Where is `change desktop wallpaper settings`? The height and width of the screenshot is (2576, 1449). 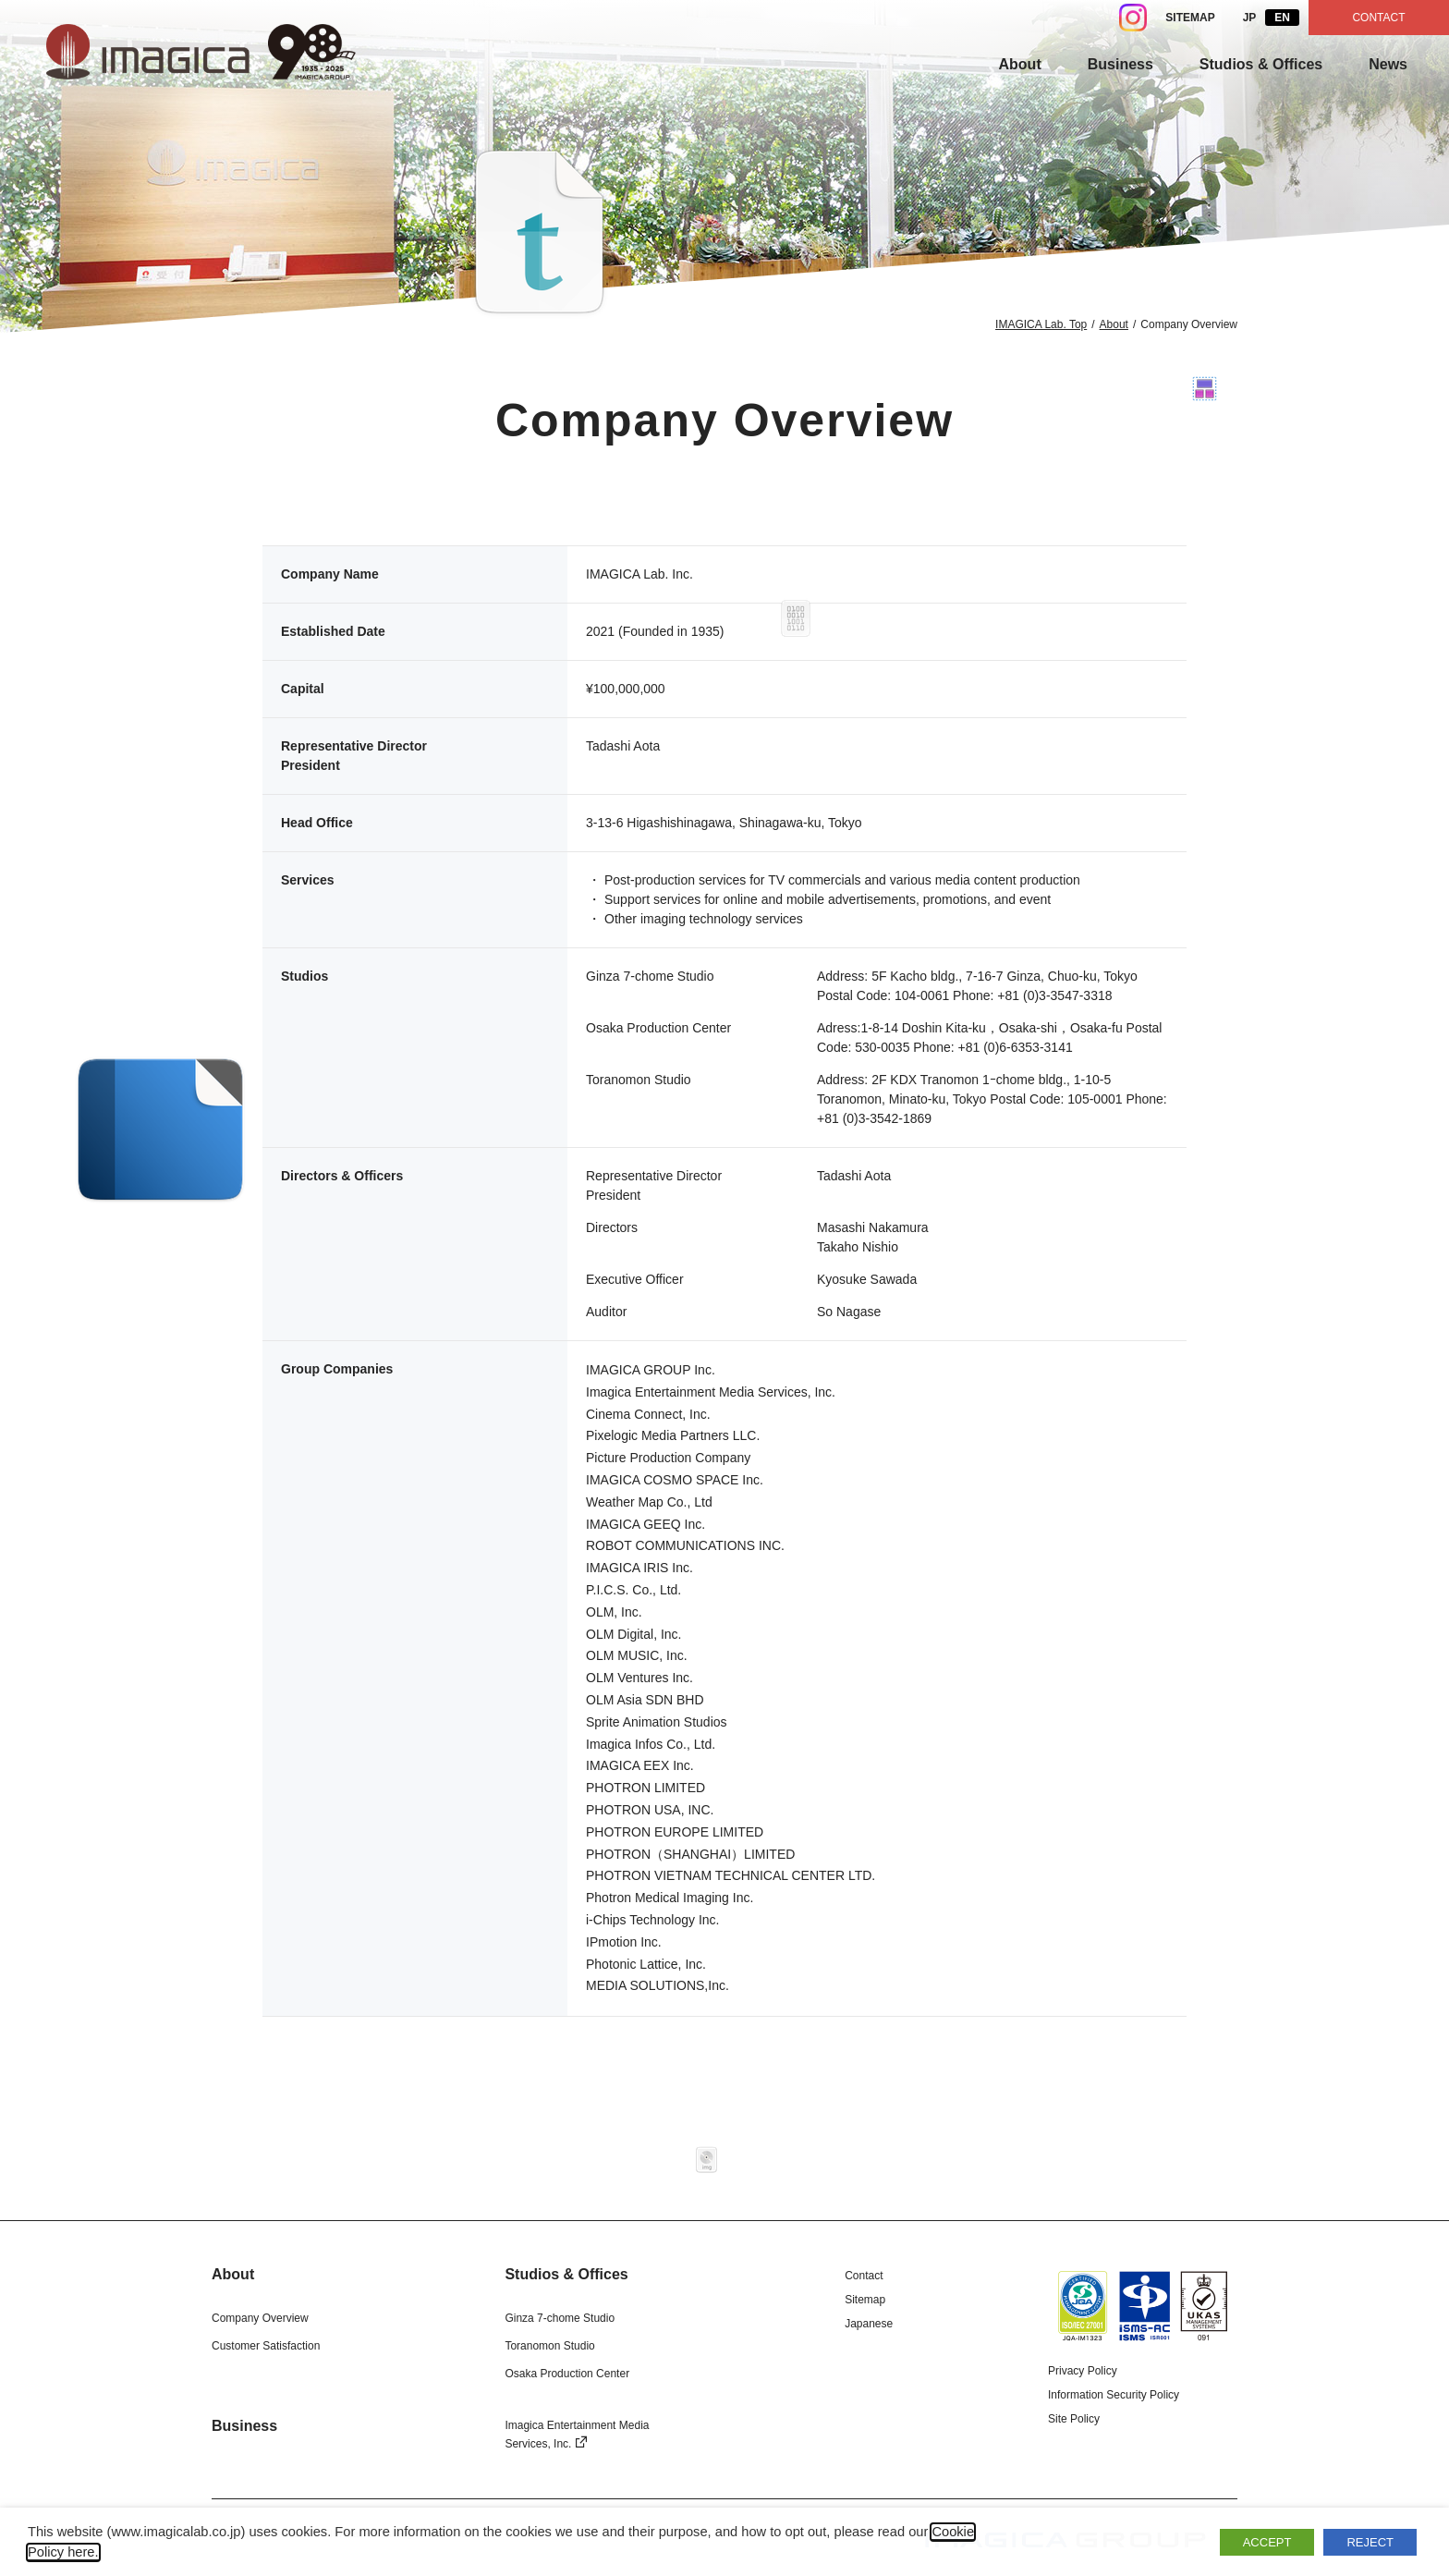
change desktop wallpaper settings is located at coordinates (160, 1123).